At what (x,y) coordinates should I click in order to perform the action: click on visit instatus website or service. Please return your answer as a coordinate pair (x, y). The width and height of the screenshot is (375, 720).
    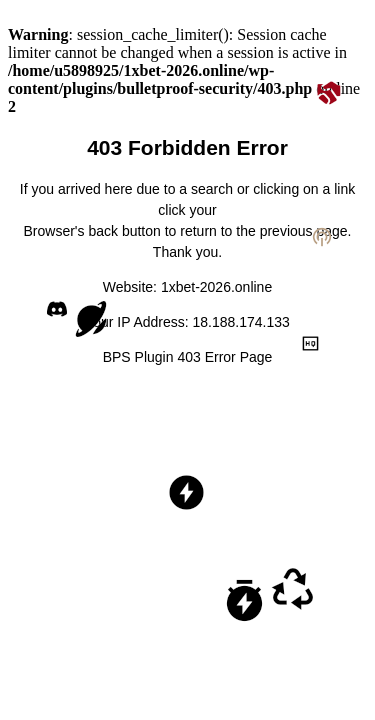
    Looking at the image, I should click on (91, 319).